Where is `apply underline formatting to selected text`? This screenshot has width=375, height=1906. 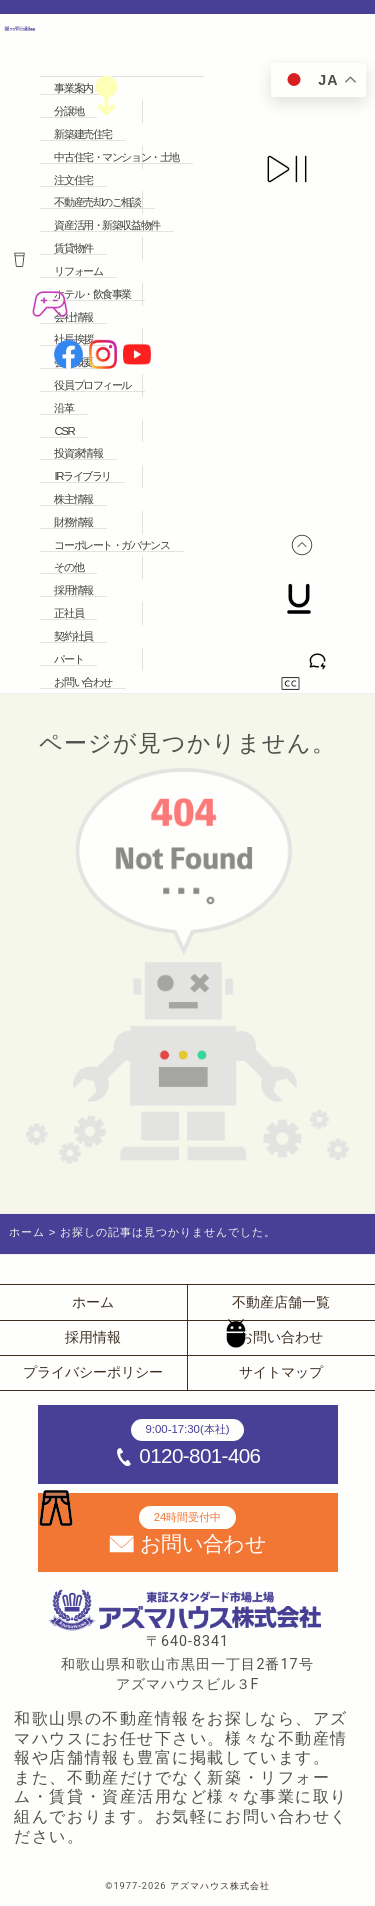
apply underline formatting to selected text is located at coordinates (299, 597).